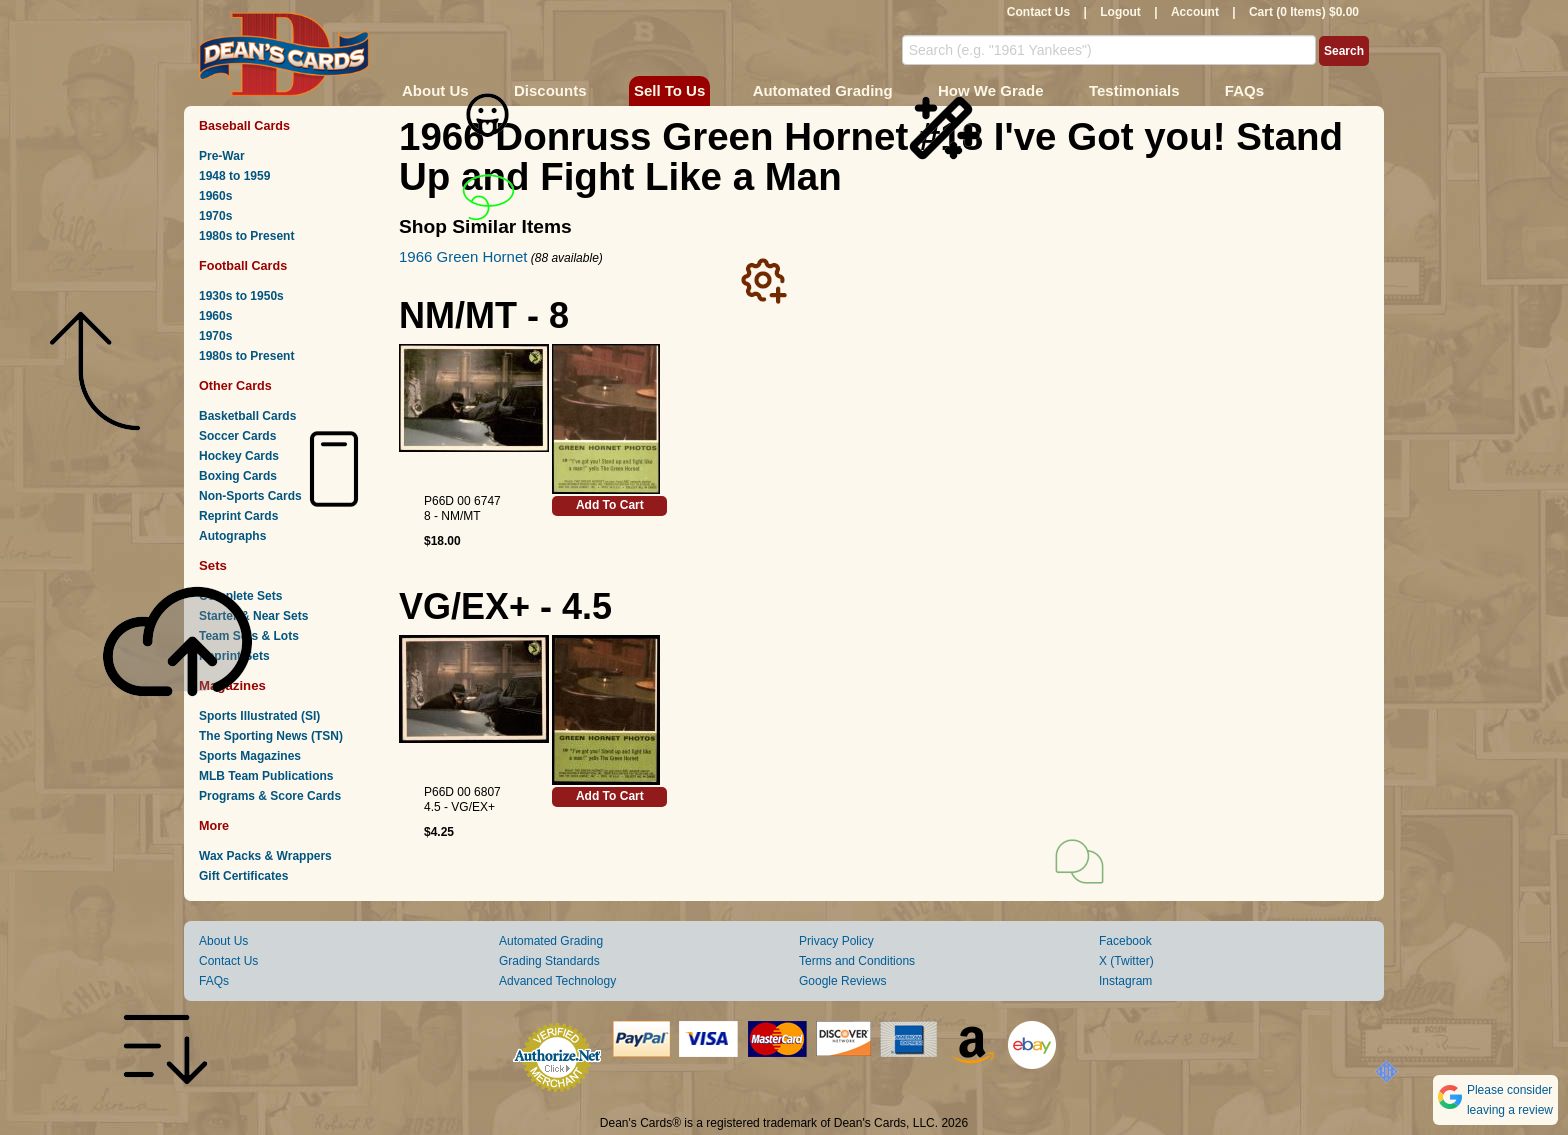  Describe the element at coordinates (487, 114) in the screenshot. I see `react with a playful or silly emoji` at that location.